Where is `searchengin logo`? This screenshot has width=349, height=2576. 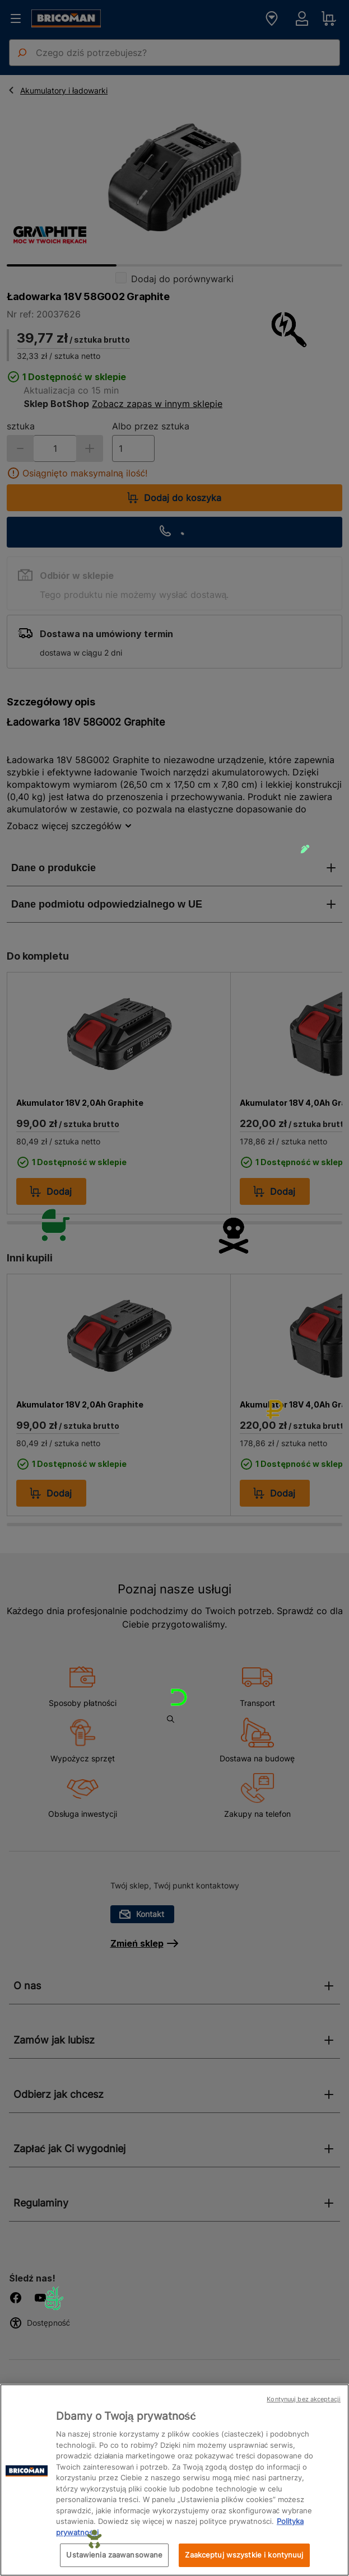
searchengin logo is located at coordinates (289, 329).